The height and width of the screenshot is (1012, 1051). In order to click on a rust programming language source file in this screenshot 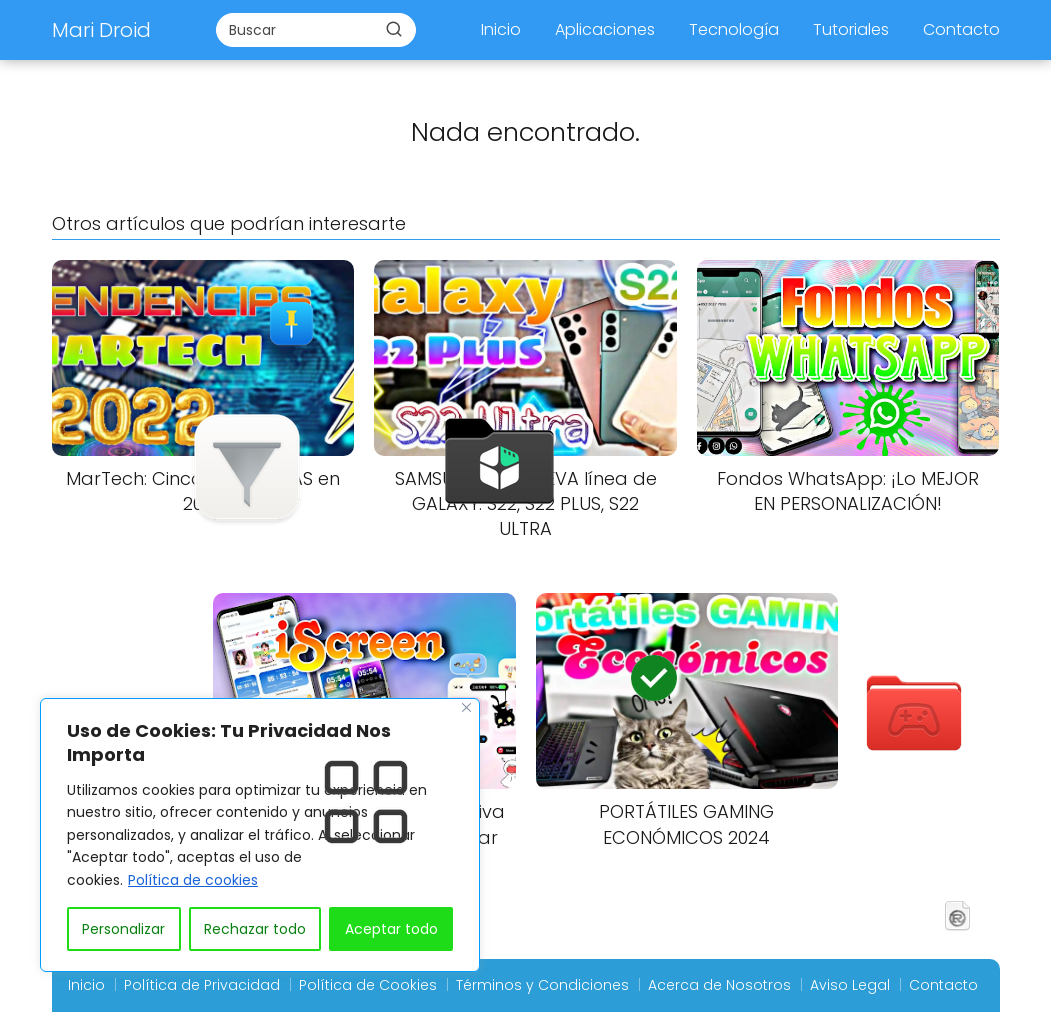, I will do `click(957, 915)`.